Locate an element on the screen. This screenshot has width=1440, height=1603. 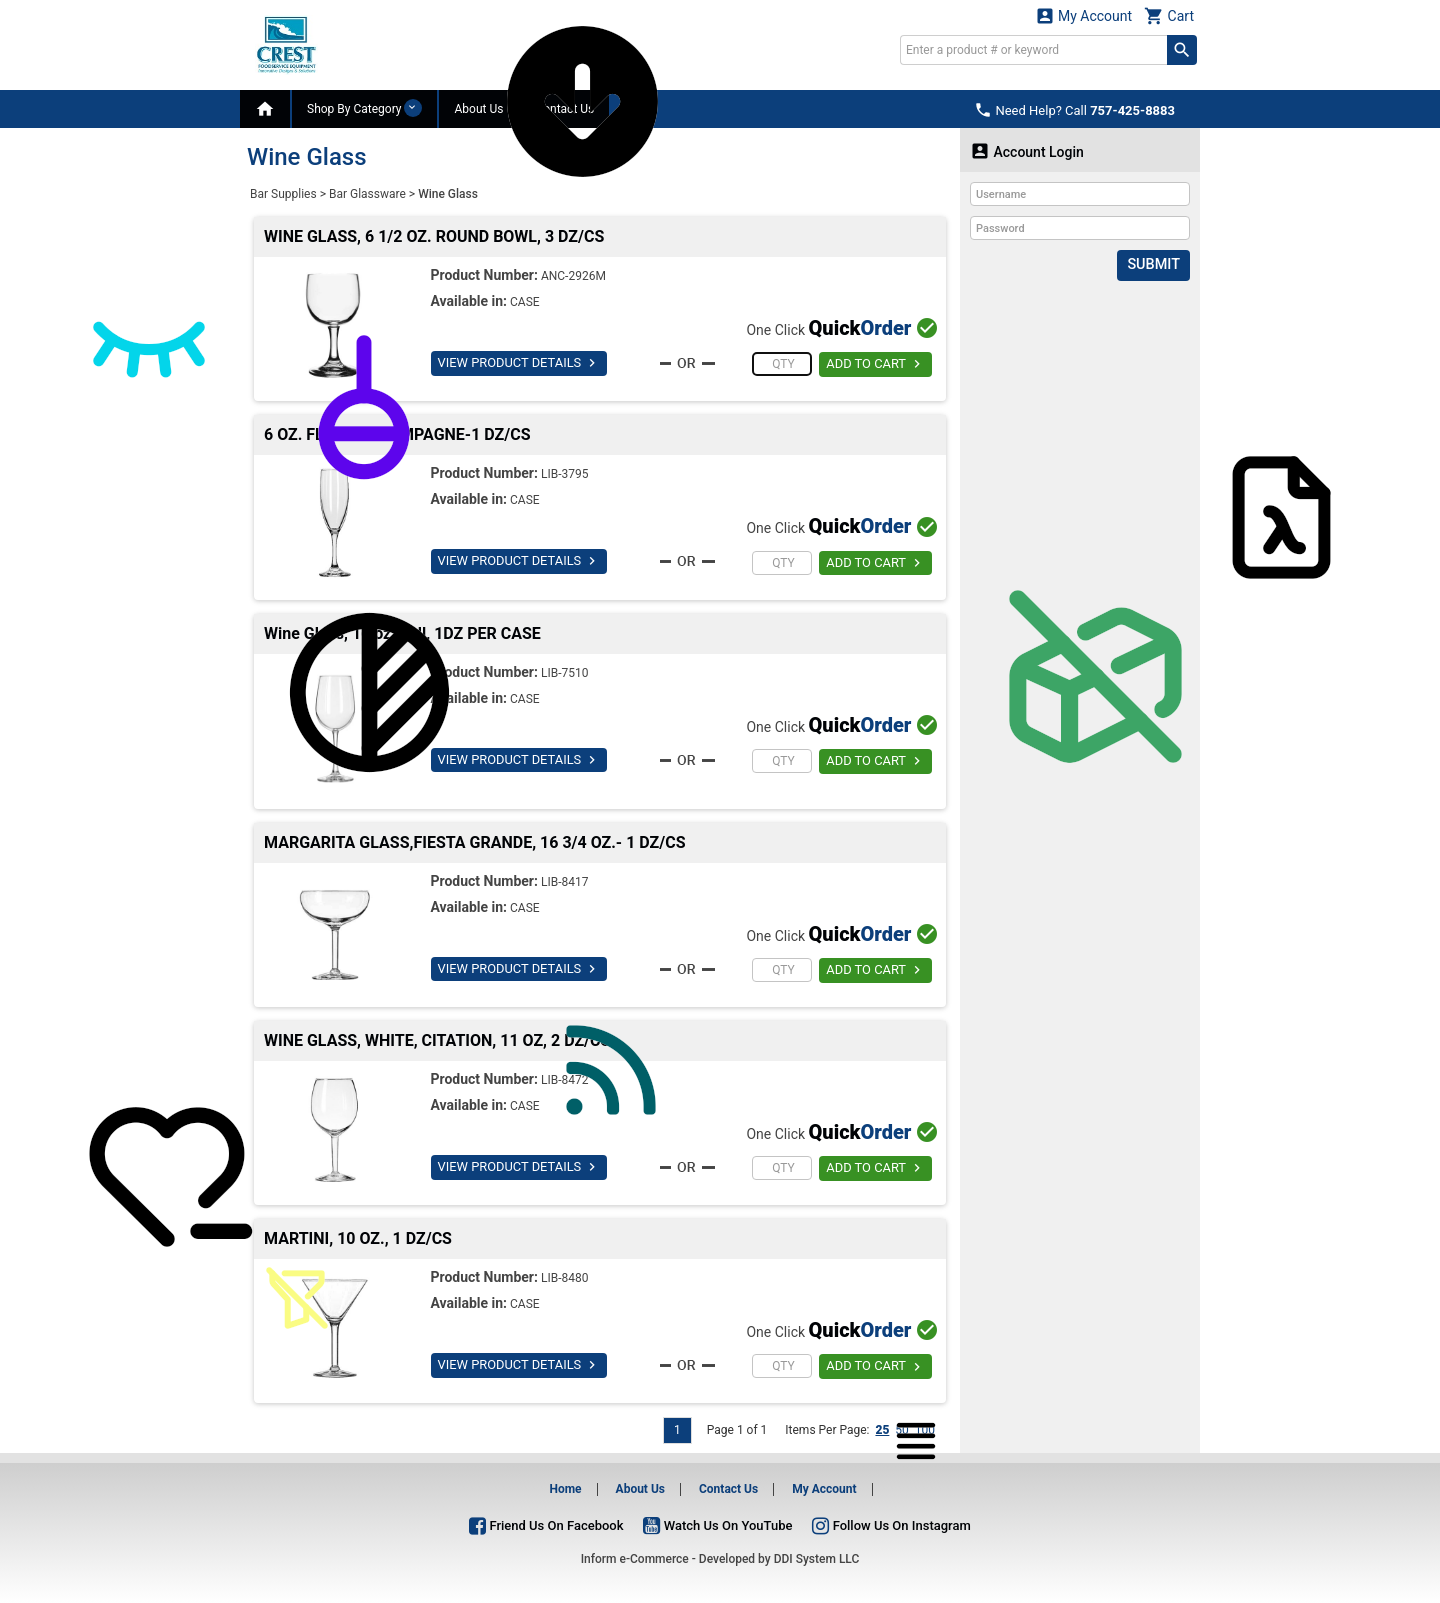
download file or content is located at coordinates (582, 101).